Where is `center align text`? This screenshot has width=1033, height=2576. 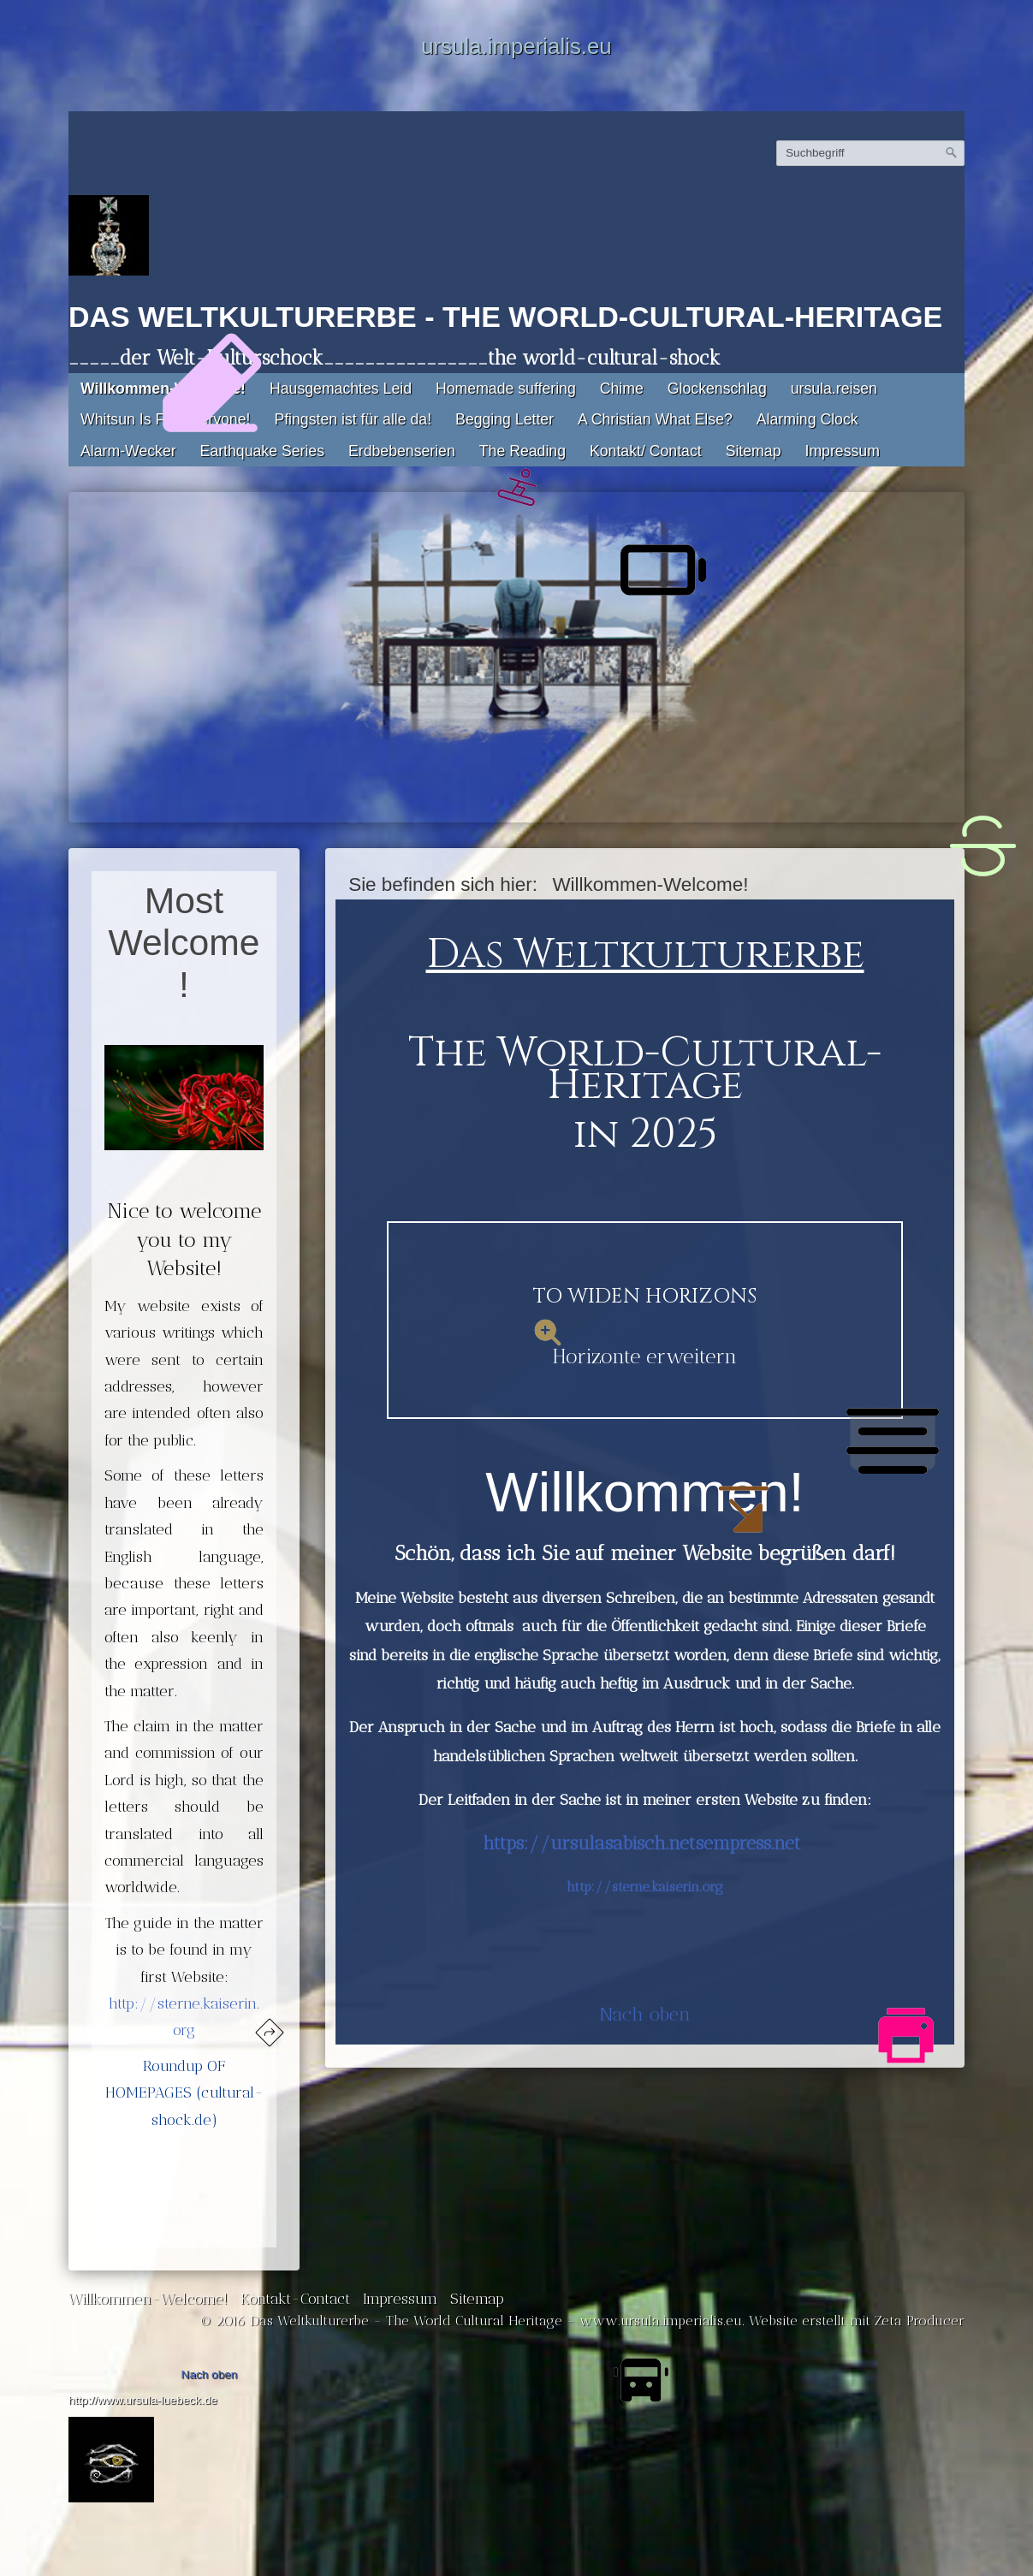 center align text is located at coordinates (893, 1443).